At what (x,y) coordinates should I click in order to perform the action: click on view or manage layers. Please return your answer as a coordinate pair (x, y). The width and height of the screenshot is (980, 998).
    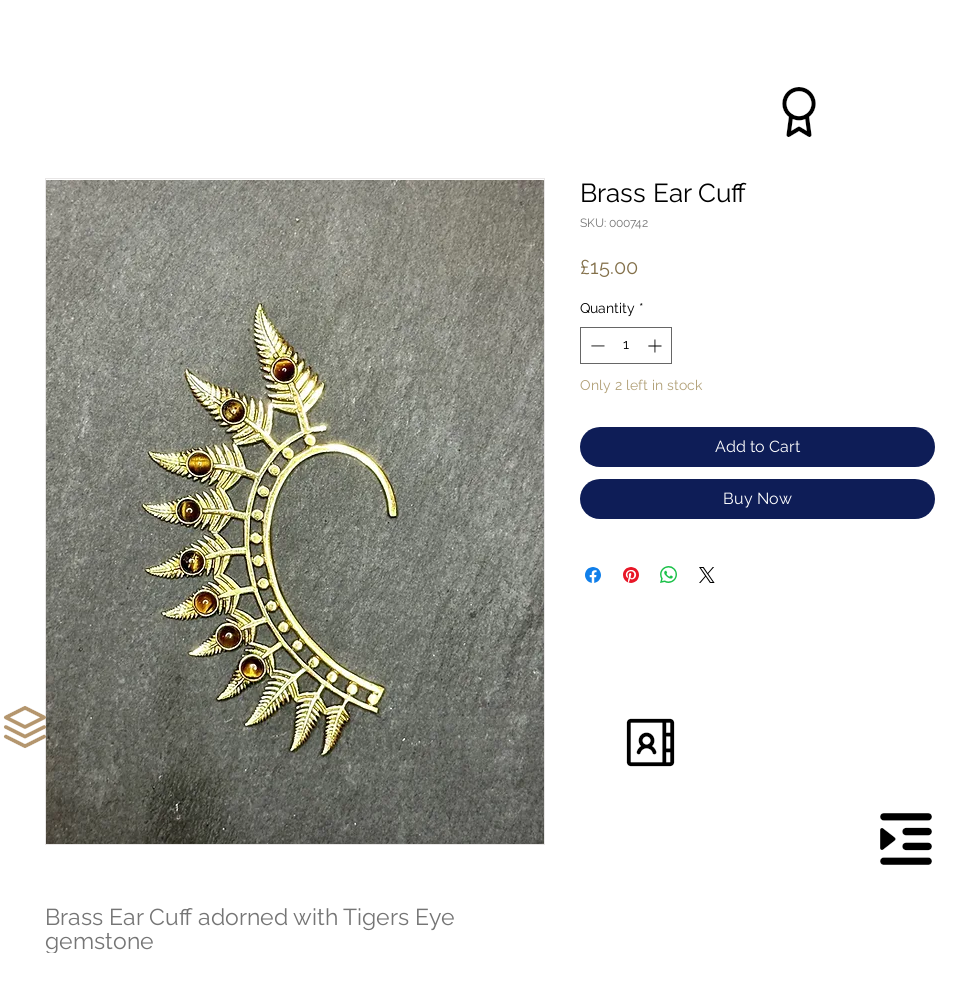
    Looking at the image, I should click on (25, 727).